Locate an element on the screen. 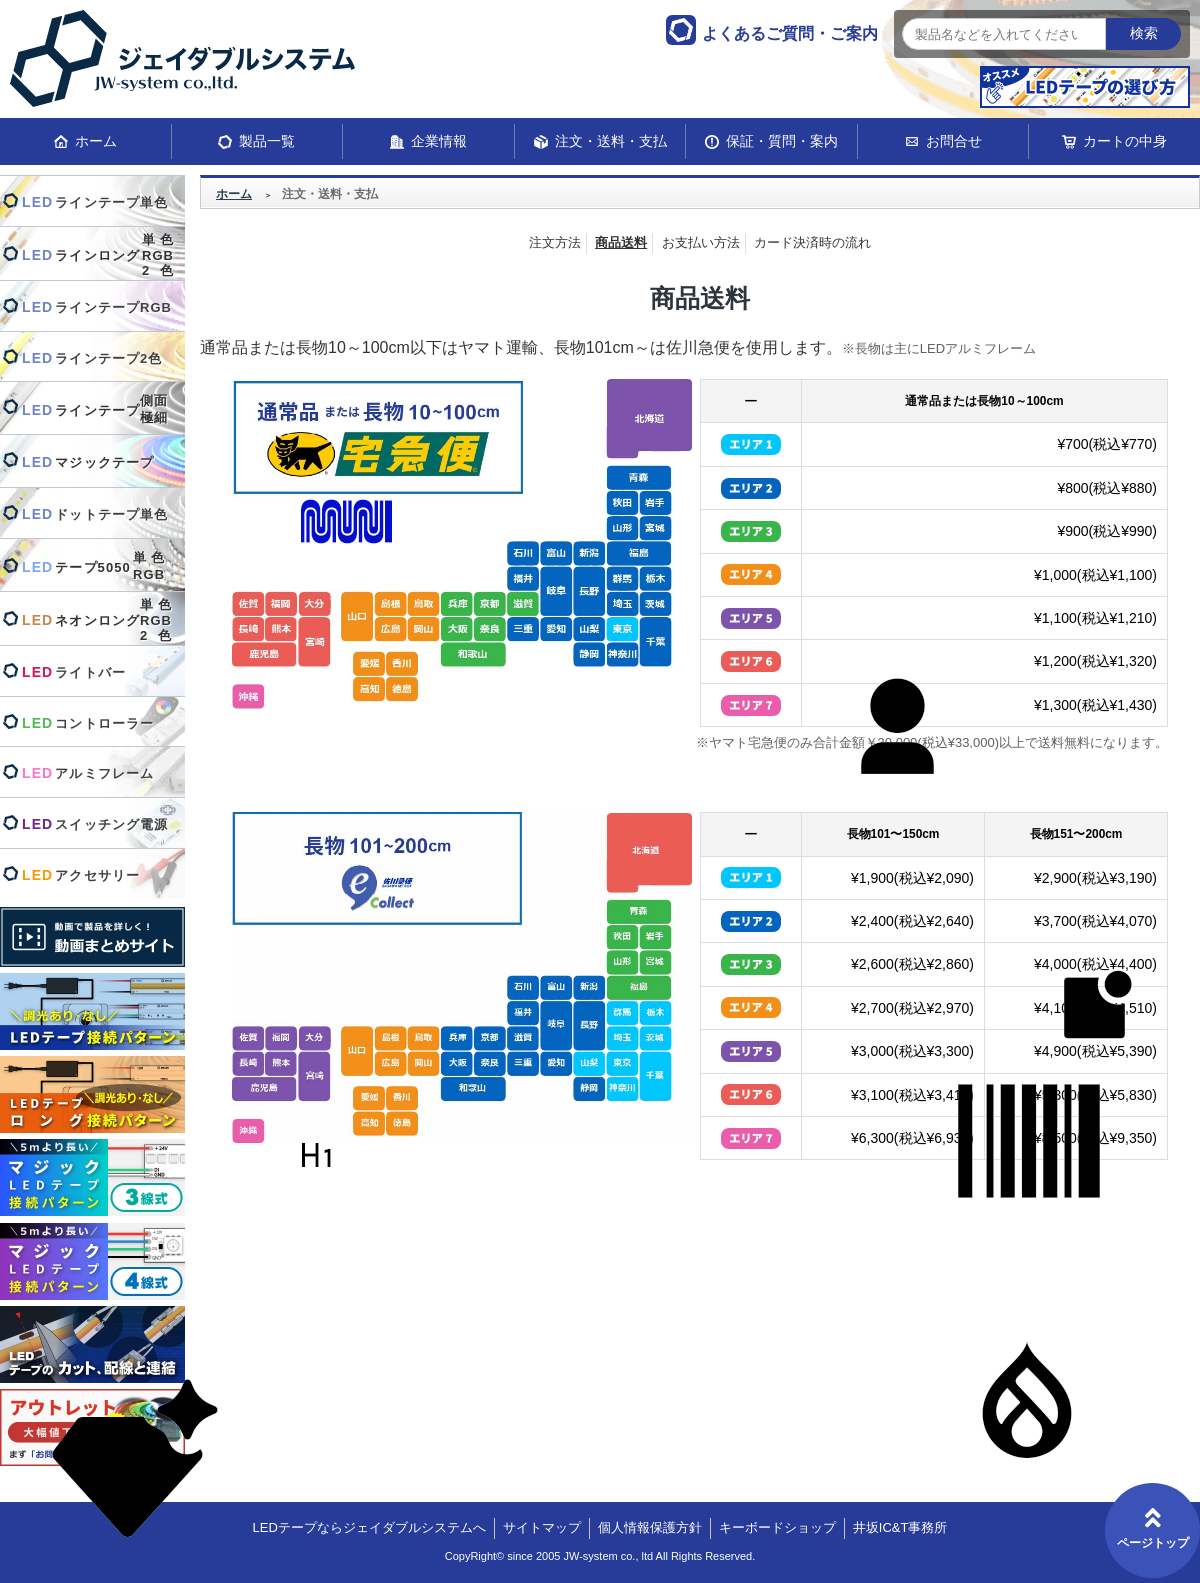 Image resolution: width=1200 pixels, height=1583 pixels. san francisco municipal railway (muni) logo is located at coordinates (346, 521).